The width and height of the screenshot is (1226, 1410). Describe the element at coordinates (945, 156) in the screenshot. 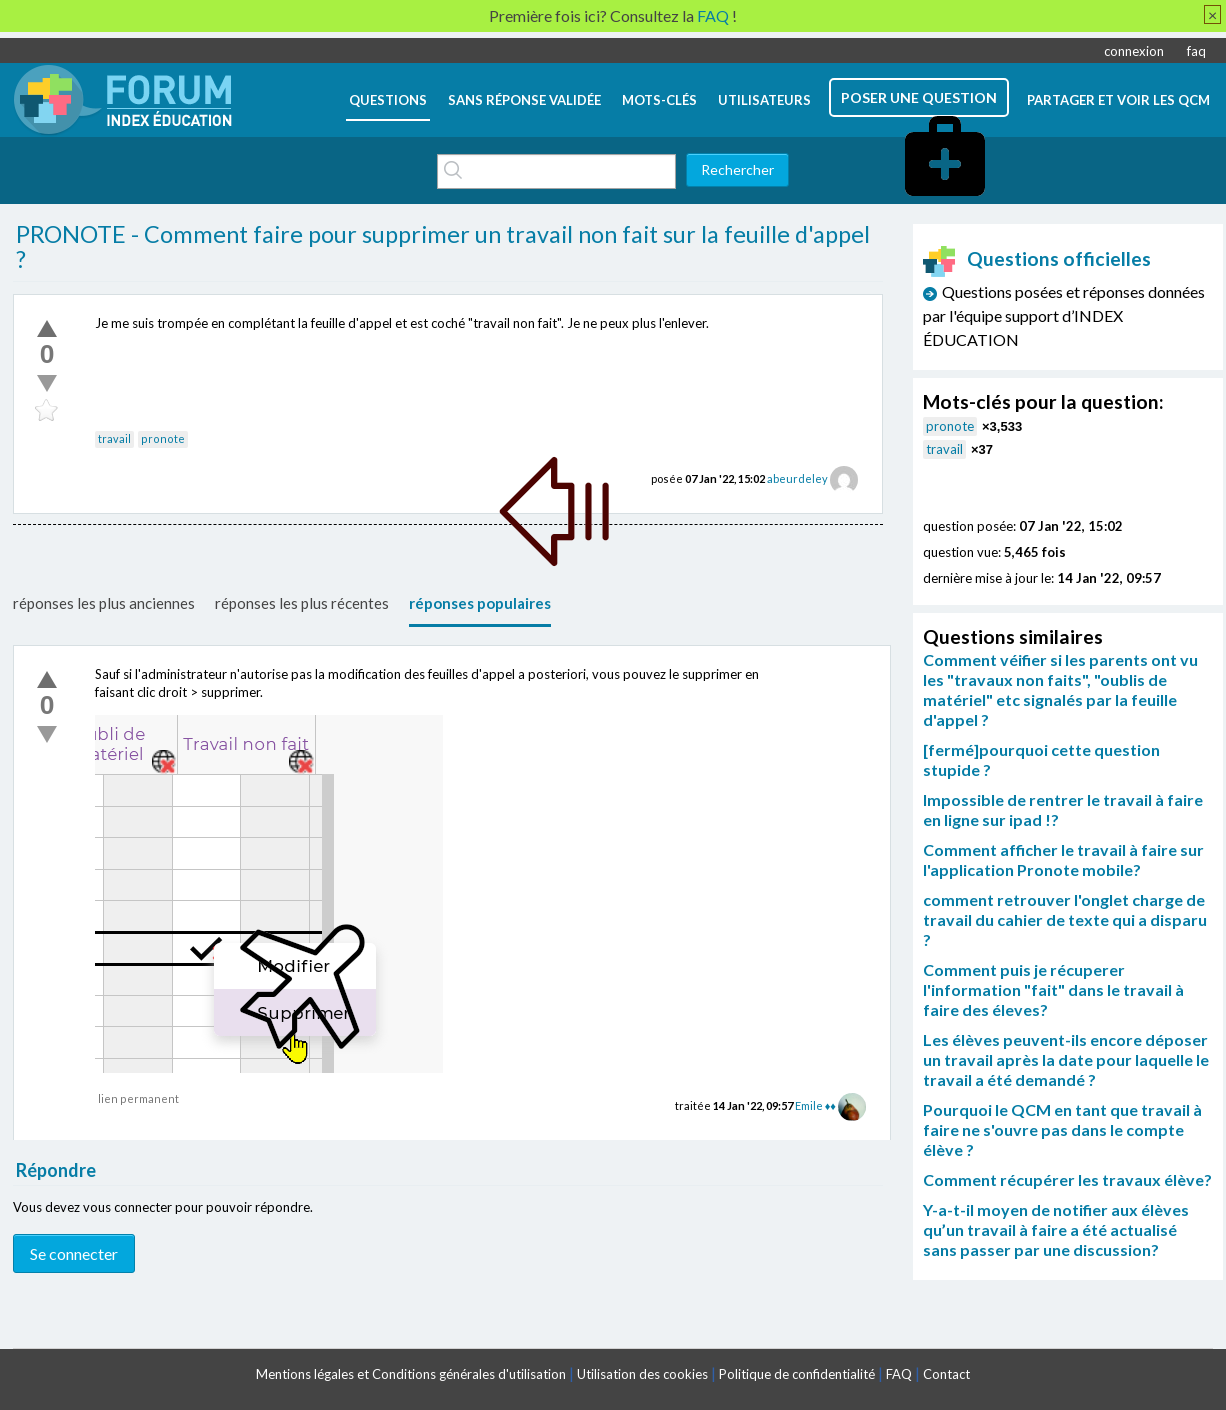

I see `access medical or health services` at that location.